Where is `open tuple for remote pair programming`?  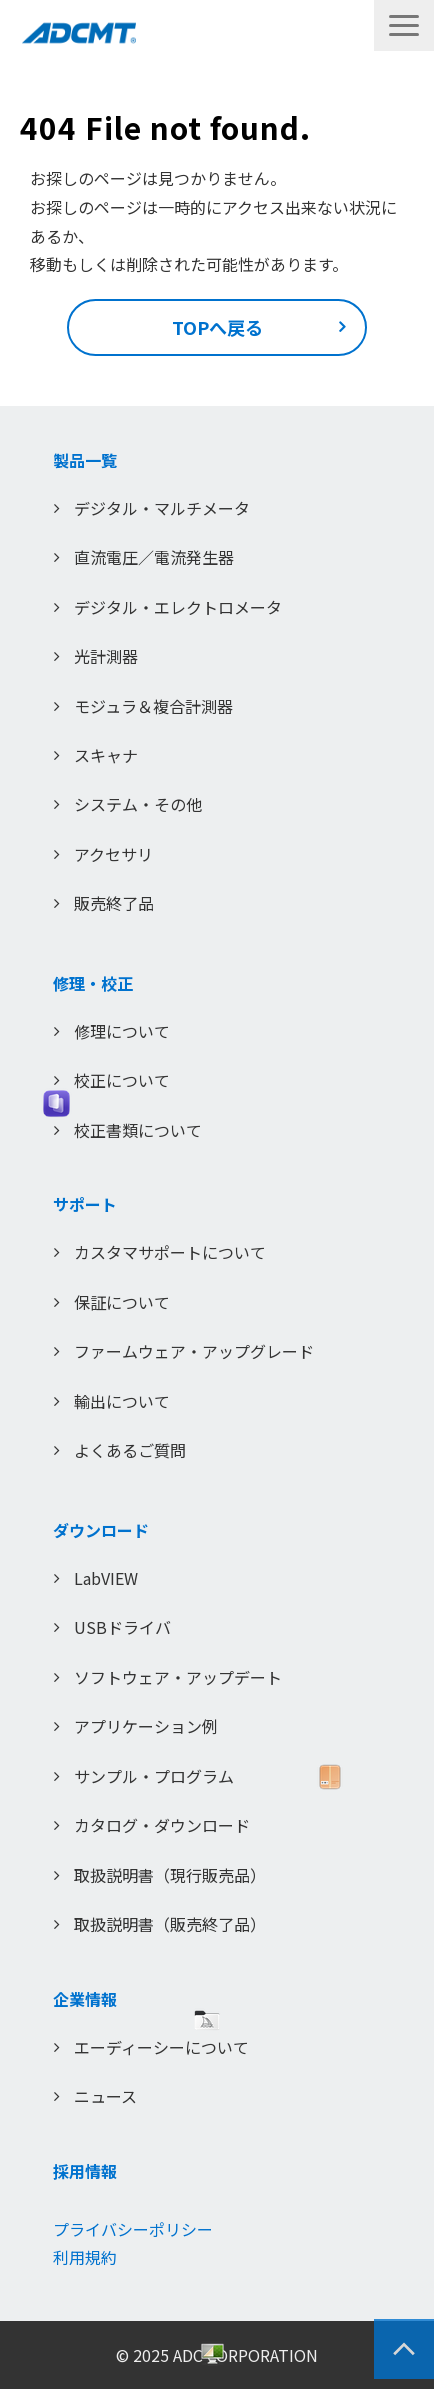
open tuple for remote pair programming is located at coordinates (56, 1103).